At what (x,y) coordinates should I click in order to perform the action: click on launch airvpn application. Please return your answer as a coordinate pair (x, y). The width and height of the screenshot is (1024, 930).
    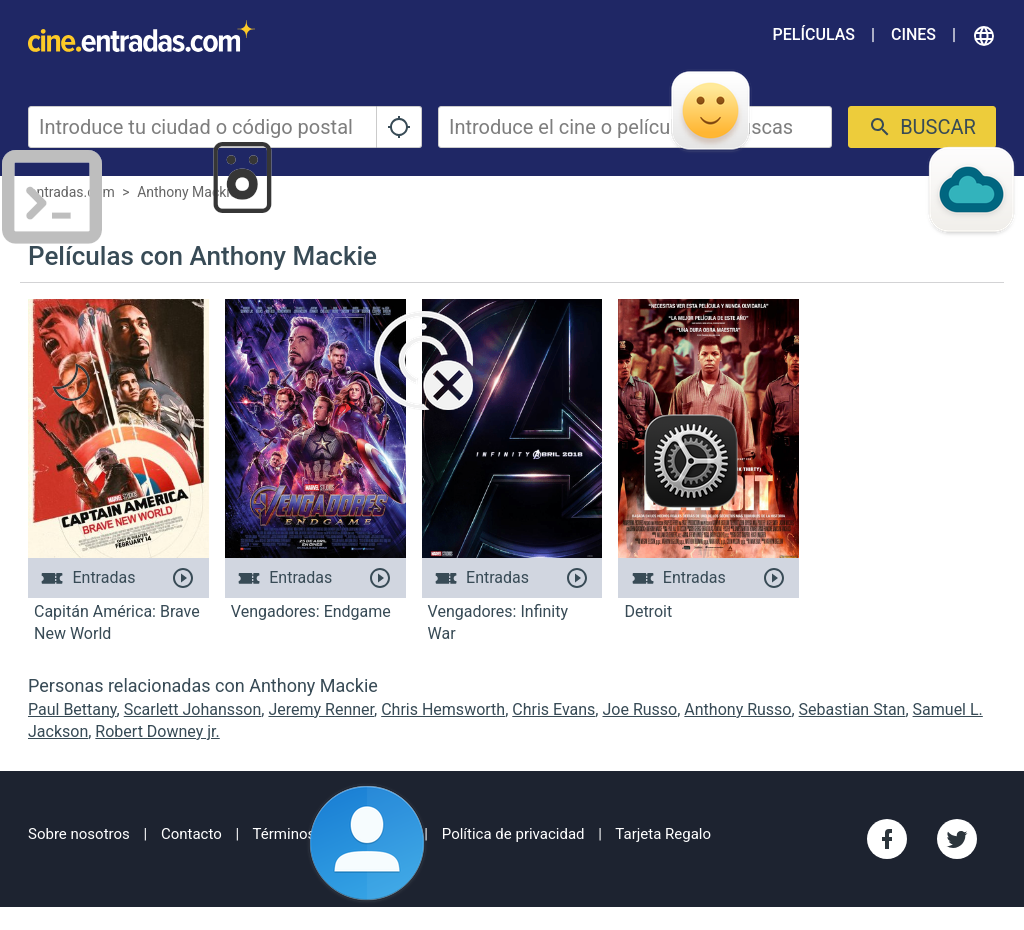
    Looking at the image, I should click on (971, 189).